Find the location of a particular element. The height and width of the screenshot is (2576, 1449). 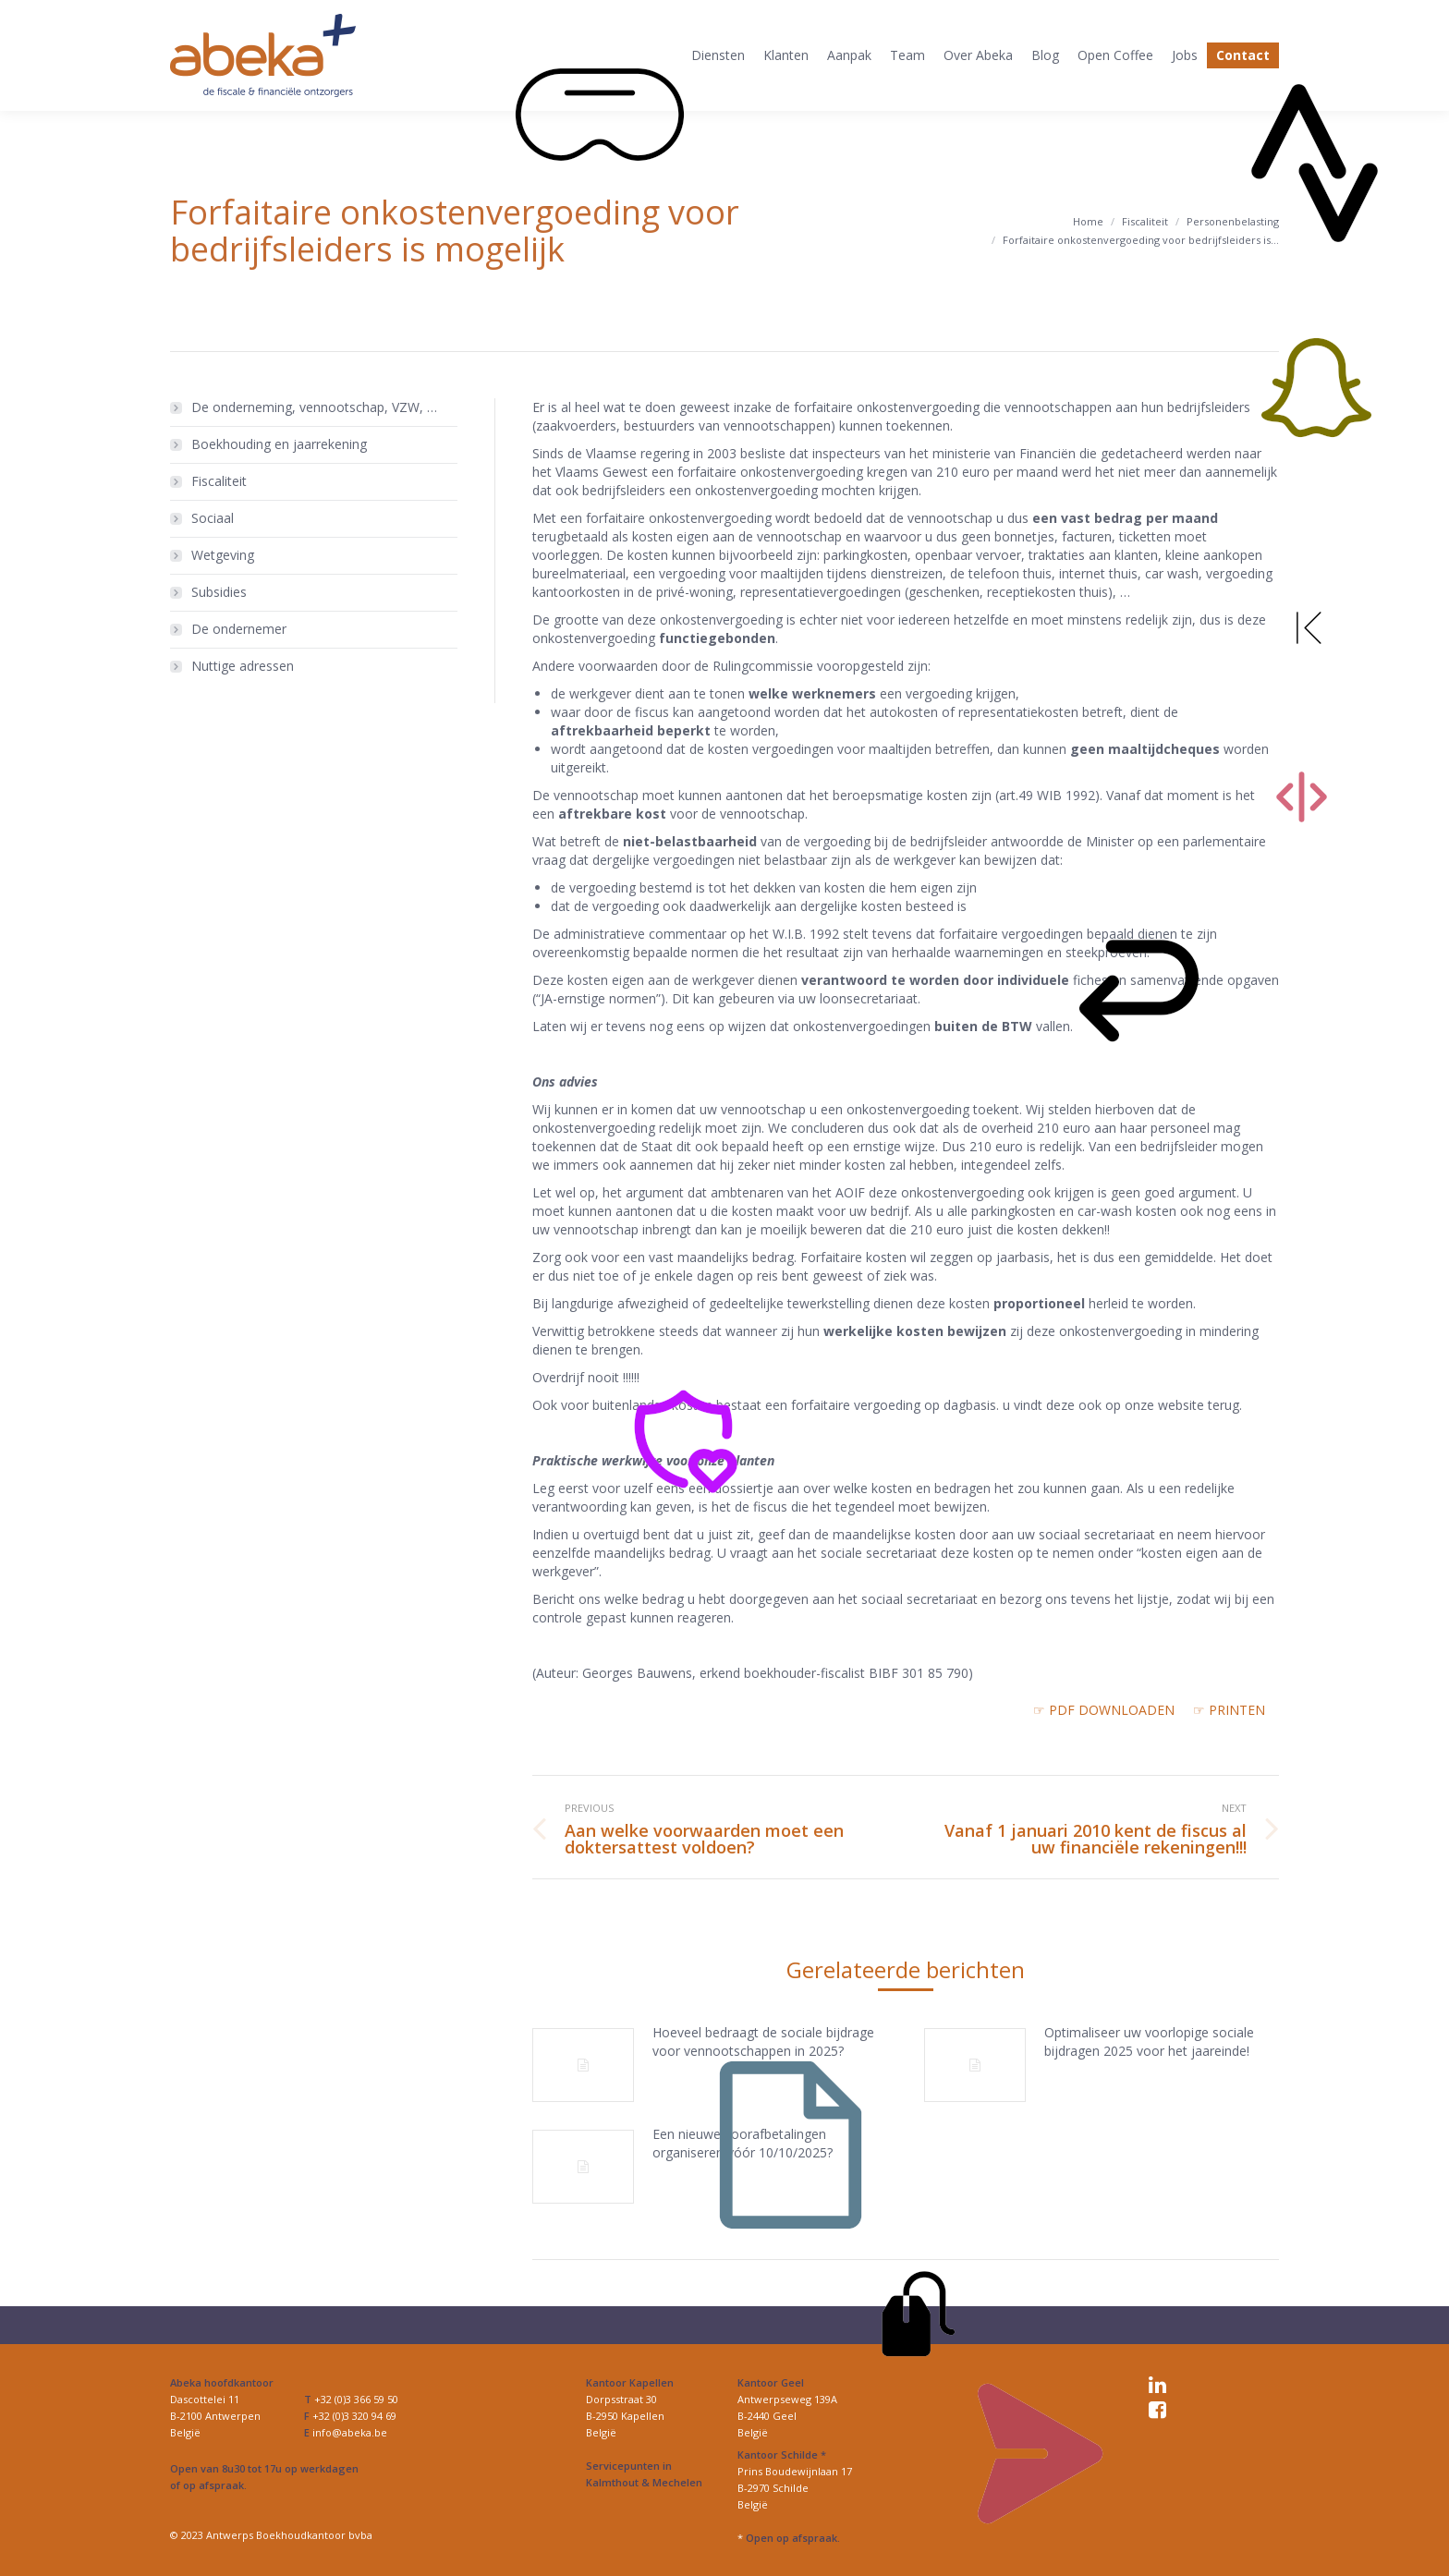

navigate to the beginning or first item is located at coordinates (1308, 627).